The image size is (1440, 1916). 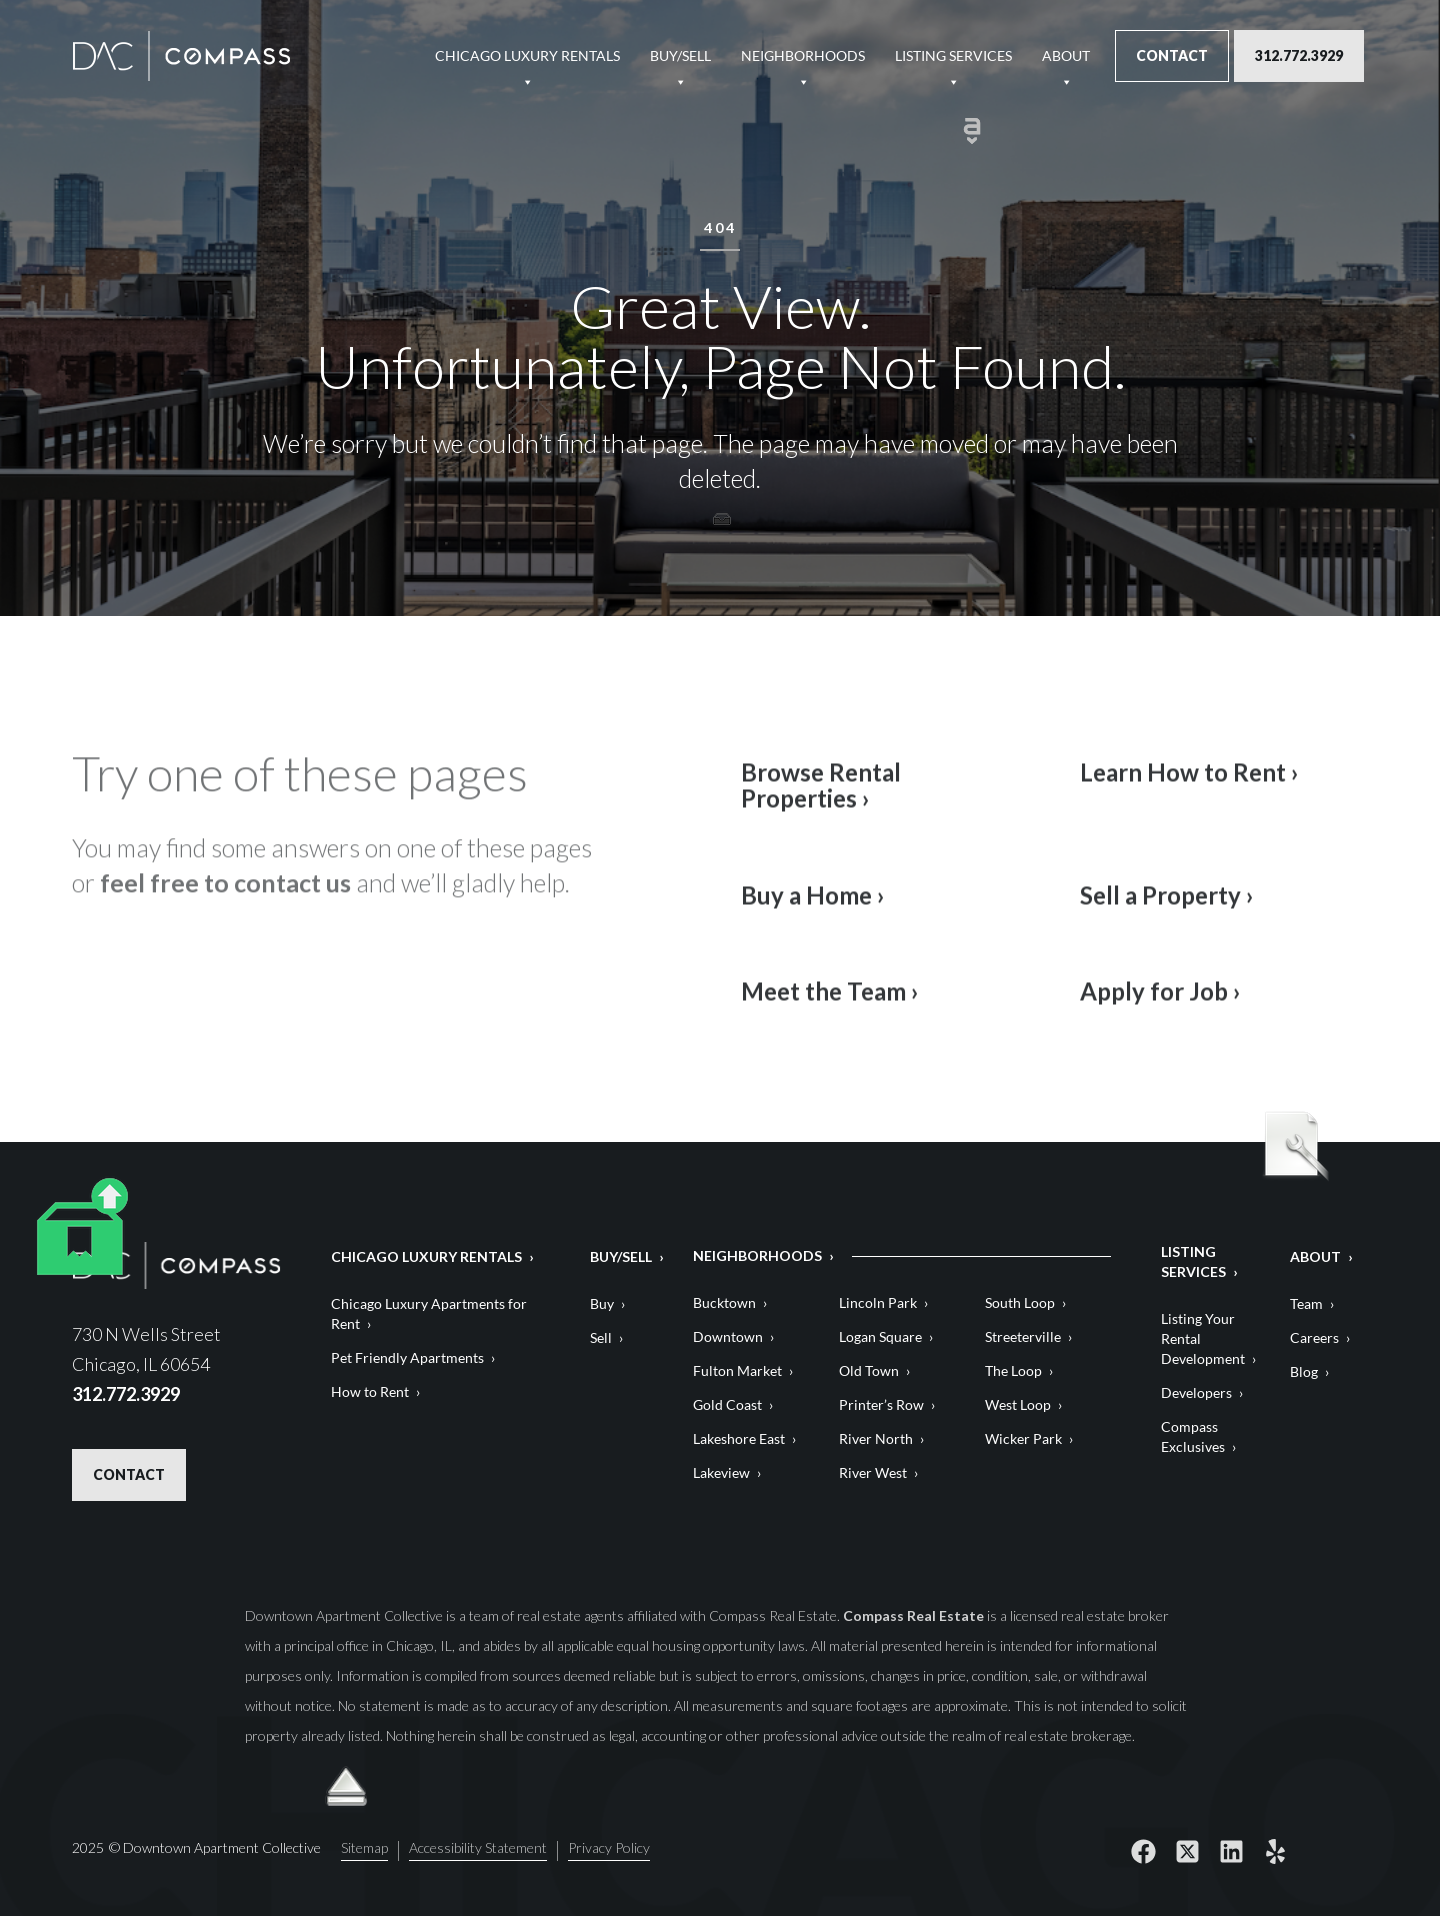 What do you see at coordinates (972, 131) in the screenshot?
I see `insert text at cursor position` at bounding box center [972, 131].